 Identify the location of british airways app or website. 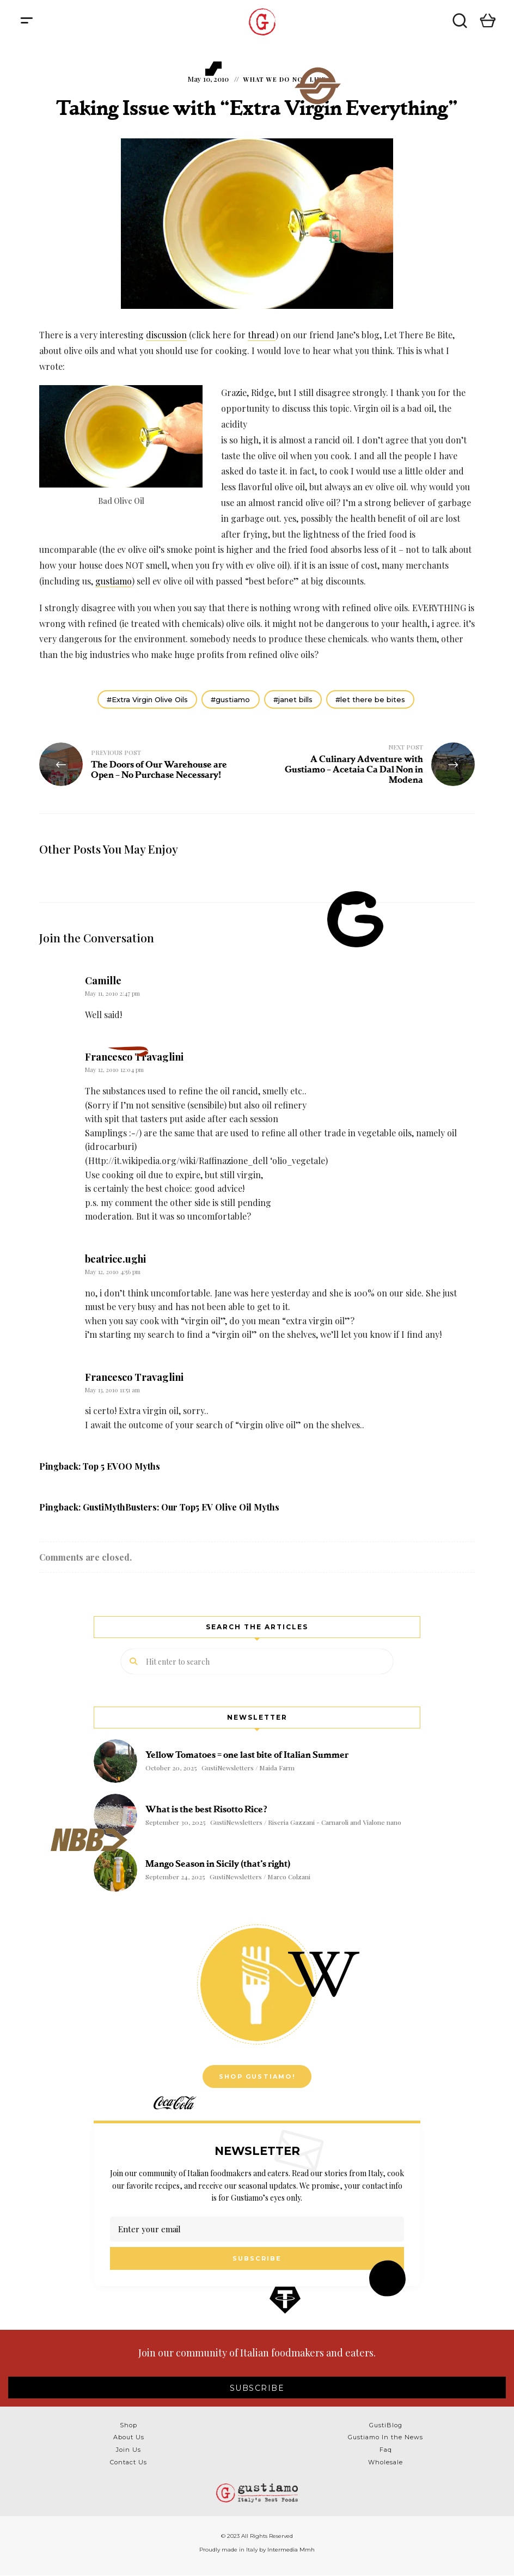
(128, 1051).